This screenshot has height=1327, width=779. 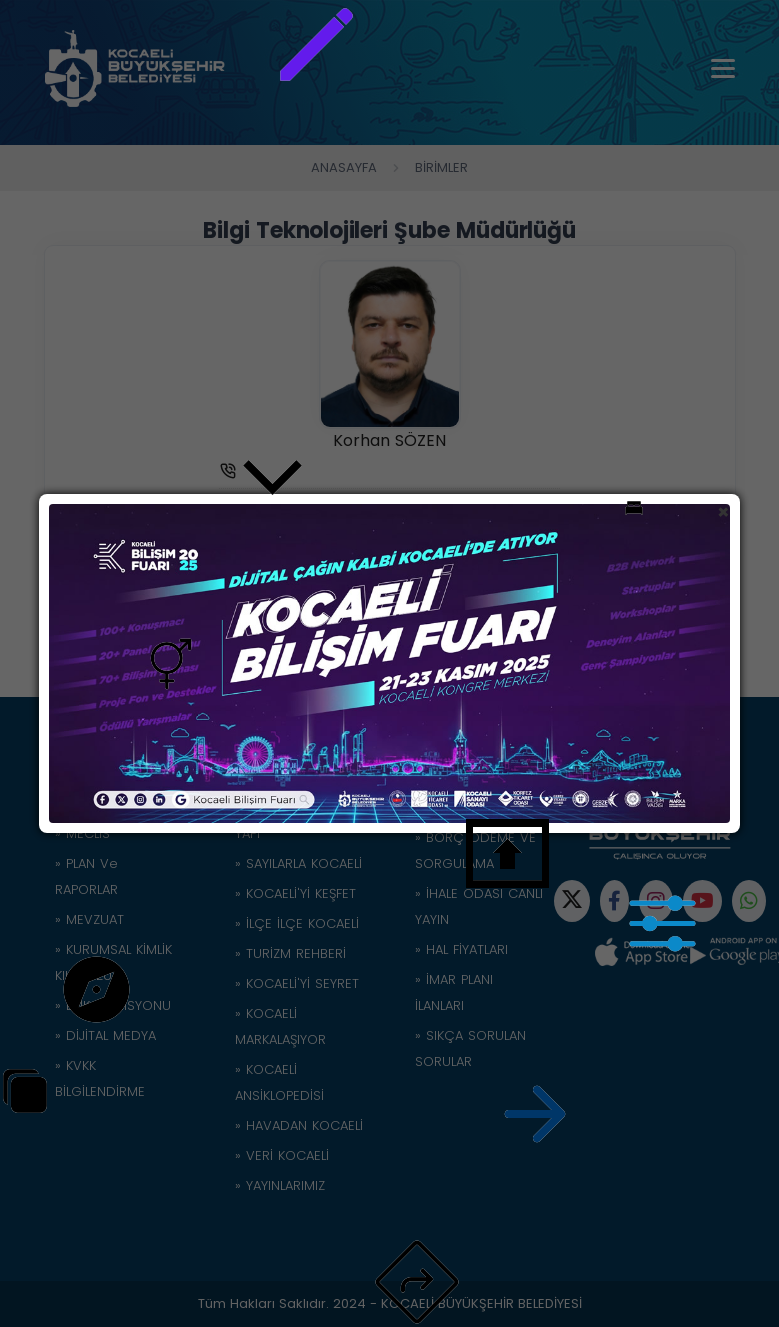 What do you see at coordinates (25, 1091) in the screenshot?
I see `copy to clipboard` at bounding box center [25, 1091].